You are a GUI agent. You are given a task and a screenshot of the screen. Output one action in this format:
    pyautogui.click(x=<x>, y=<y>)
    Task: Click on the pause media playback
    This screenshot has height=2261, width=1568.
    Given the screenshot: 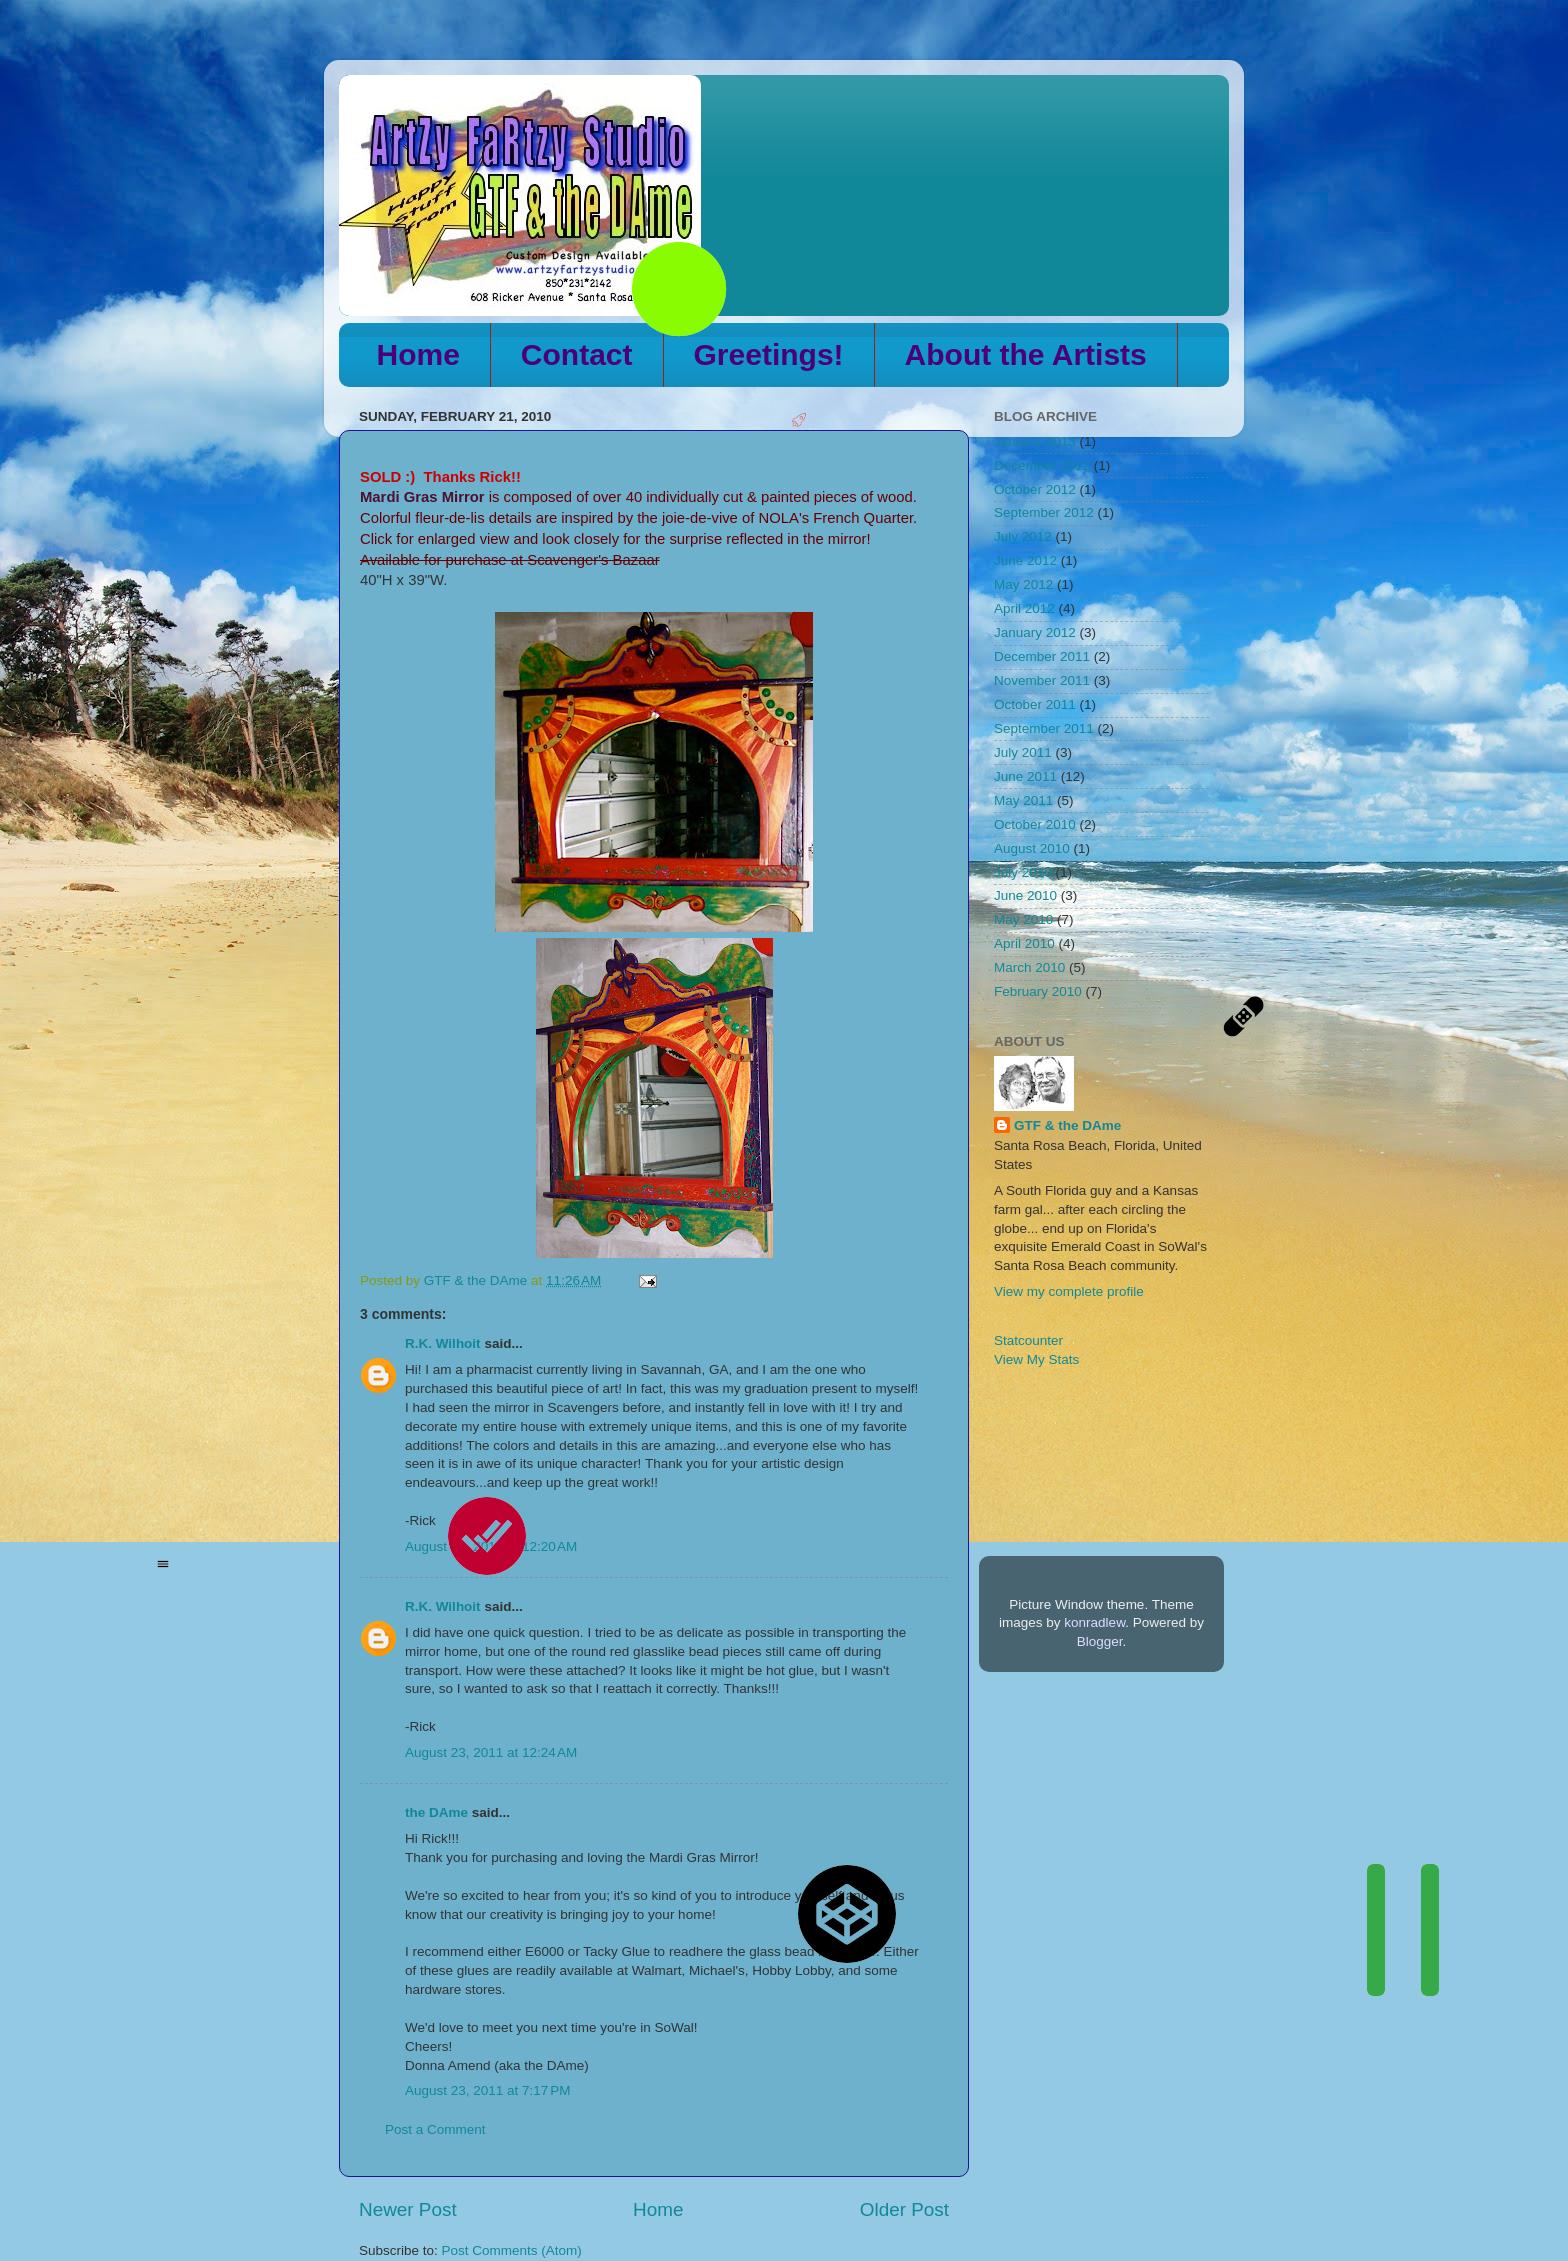 What is the action you would take?
    pyautogui.click(x=1403, y=1930)
    